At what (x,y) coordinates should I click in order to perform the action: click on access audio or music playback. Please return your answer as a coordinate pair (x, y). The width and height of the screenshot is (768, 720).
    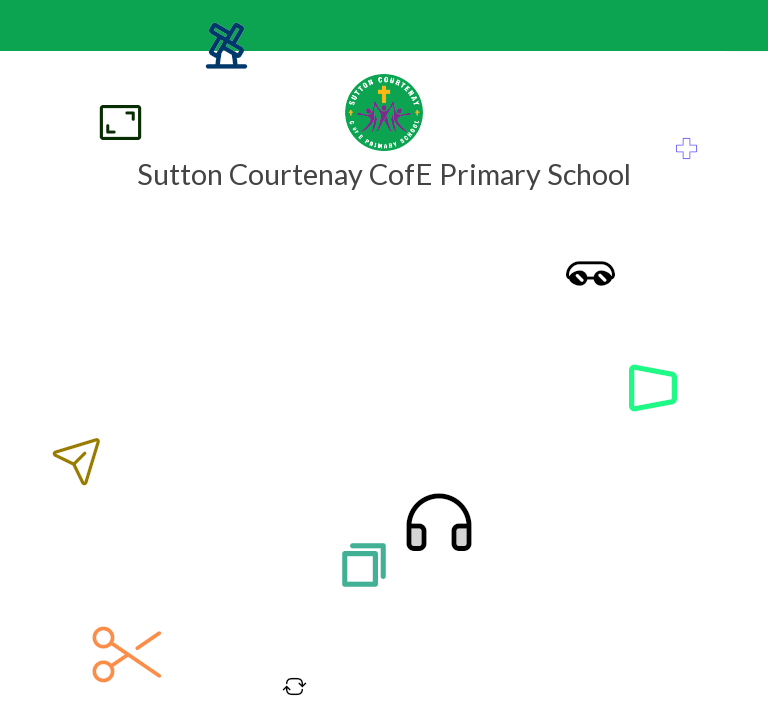
    Looking at the image, I should click on (439, 526).